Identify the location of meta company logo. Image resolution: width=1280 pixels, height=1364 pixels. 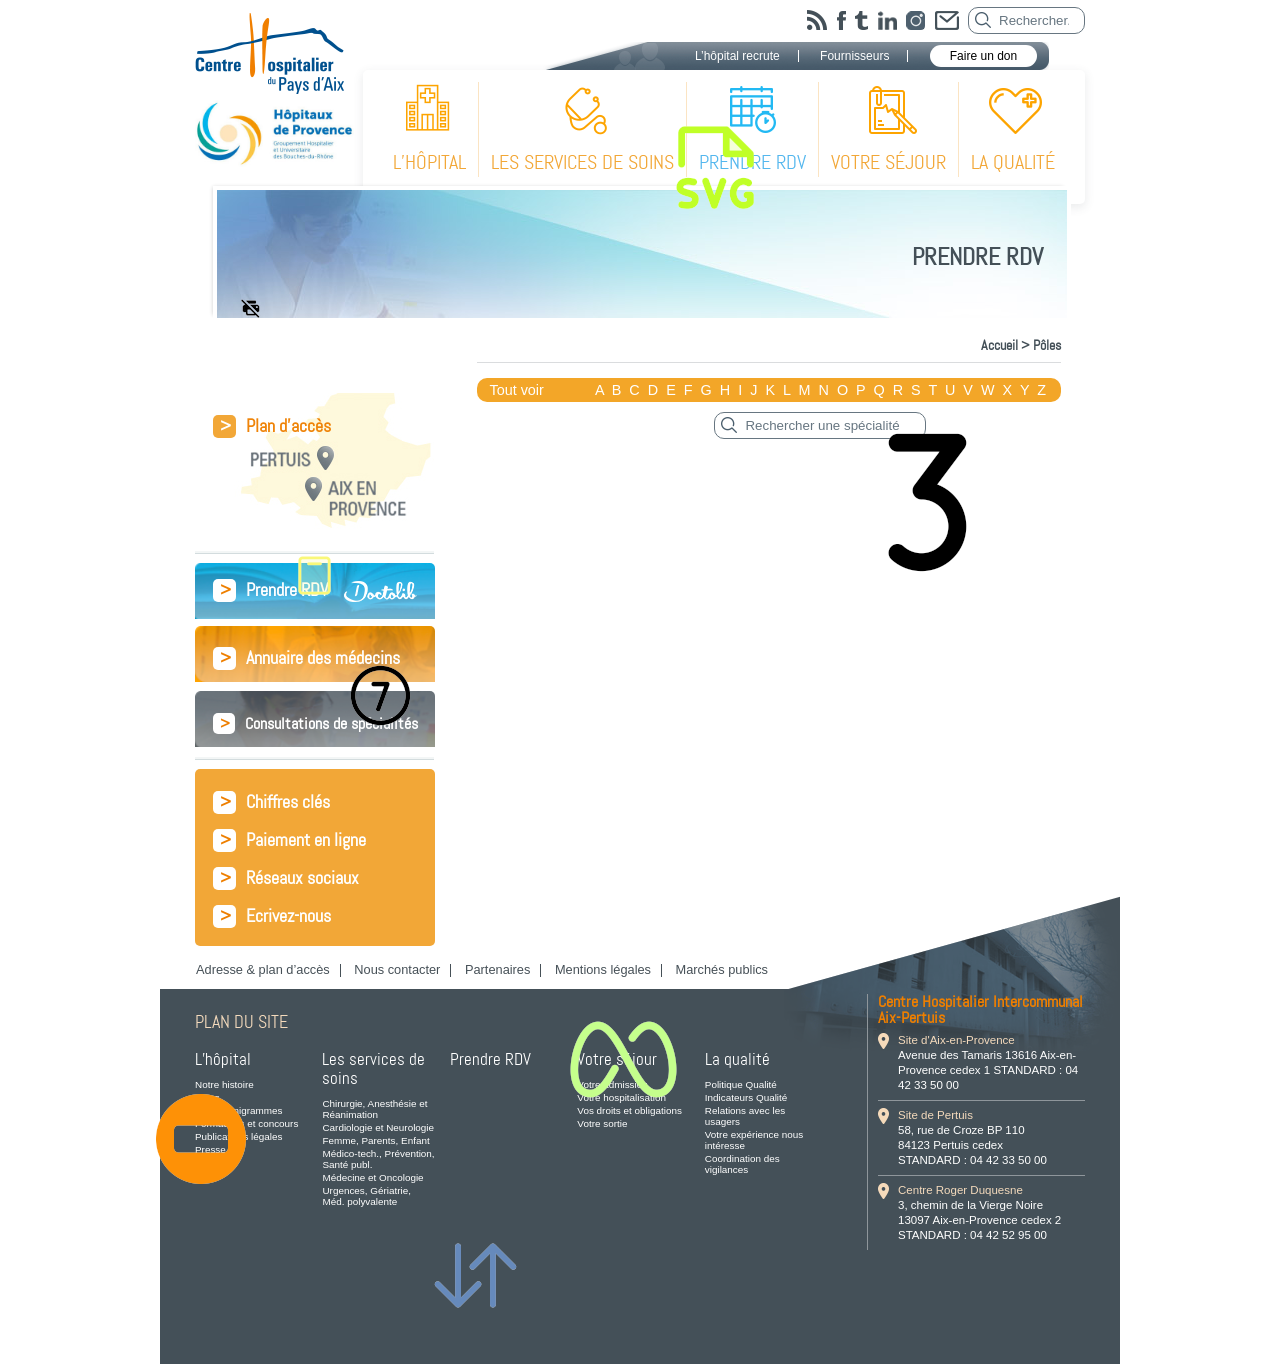
(623, 1059).